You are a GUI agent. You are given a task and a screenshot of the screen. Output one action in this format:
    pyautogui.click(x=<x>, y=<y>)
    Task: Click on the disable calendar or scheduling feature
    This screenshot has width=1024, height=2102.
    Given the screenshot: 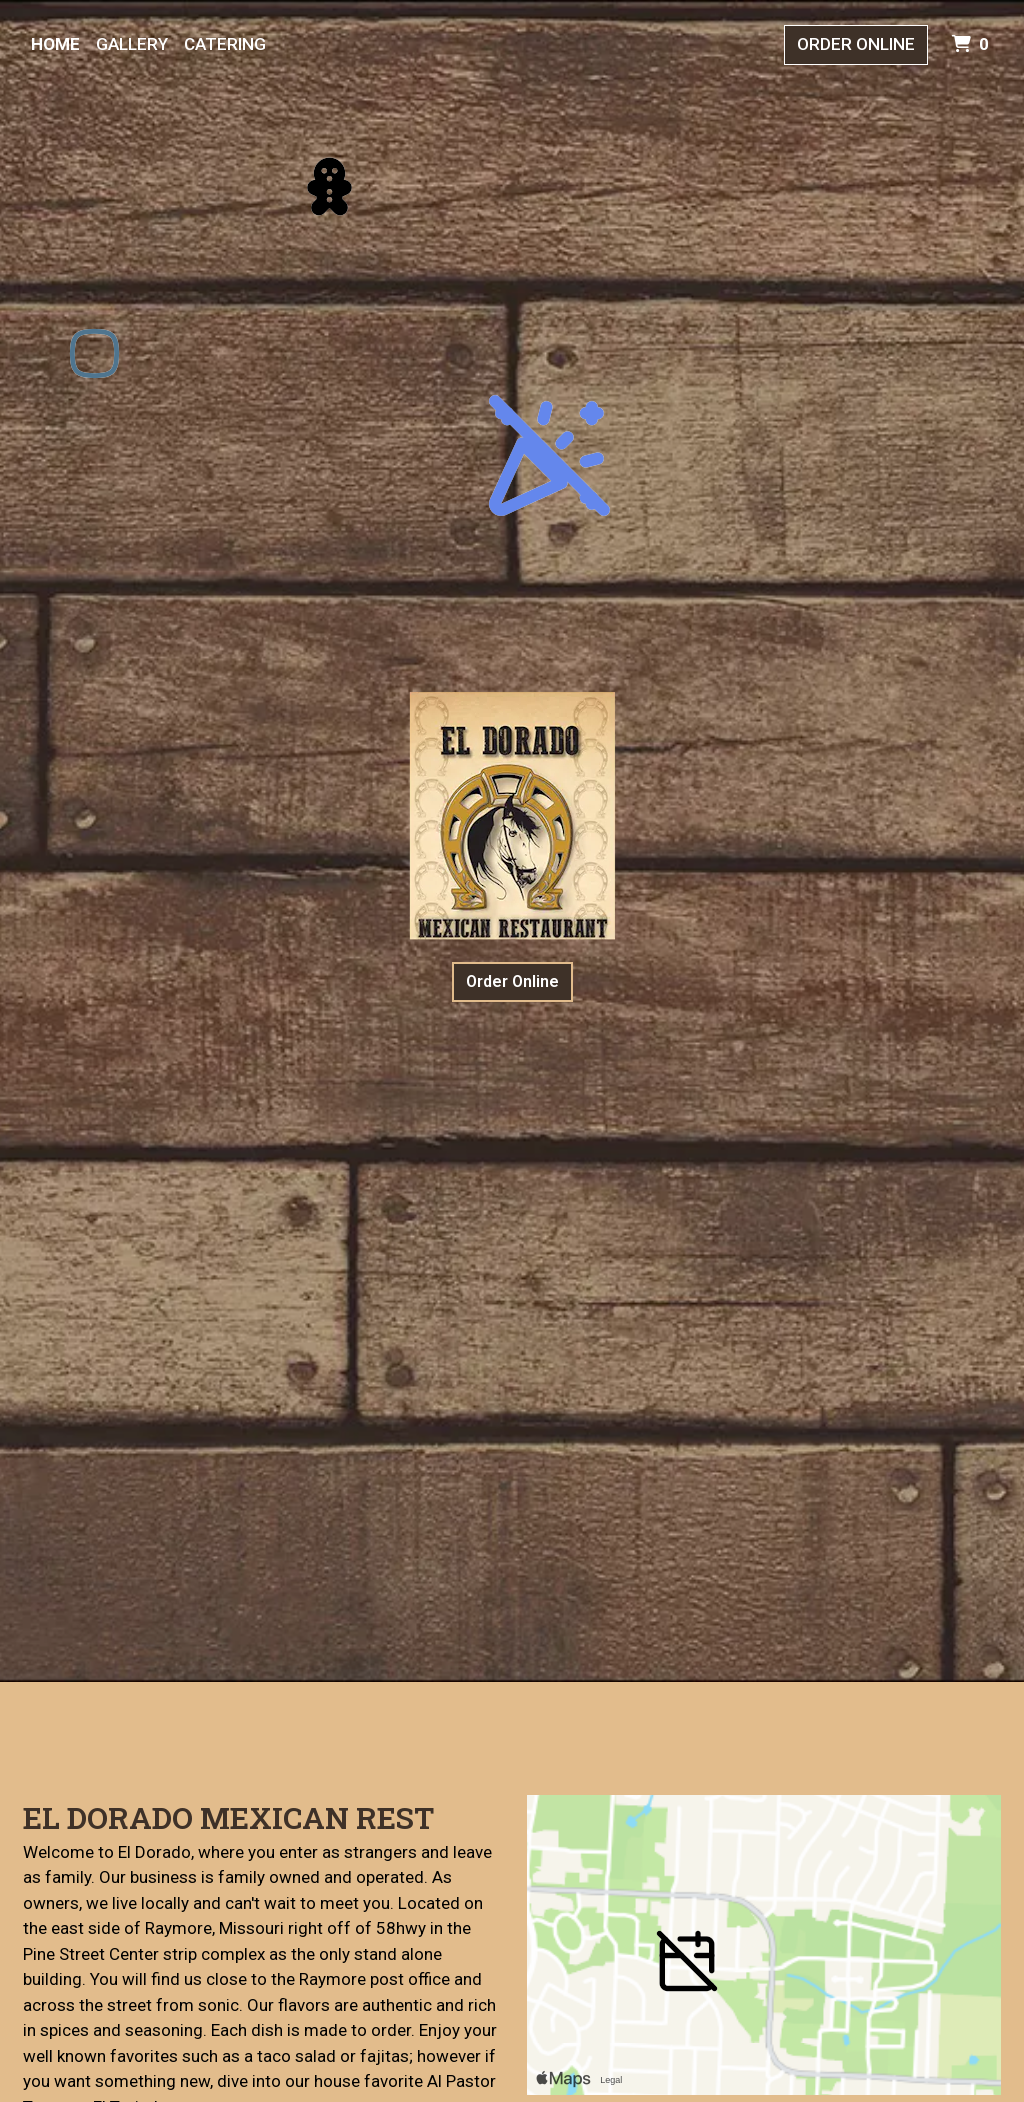 What is the action you would take?
    pyautogui.click(x=687, y=1961)
    